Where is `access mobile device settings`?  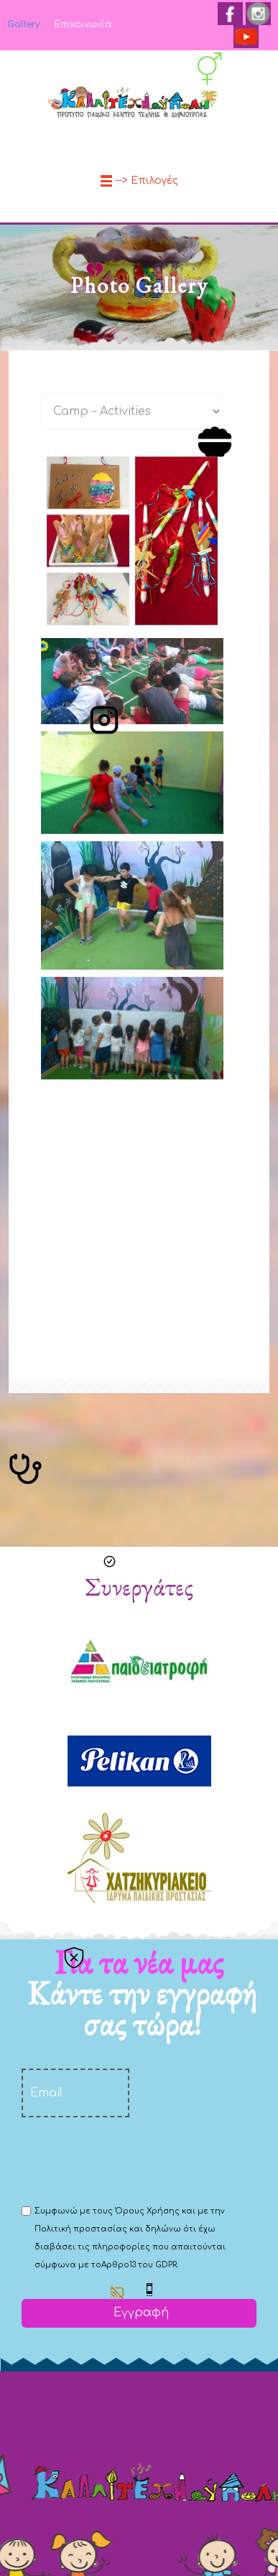
access mobile device settings is located at coordinates (149, 2290).